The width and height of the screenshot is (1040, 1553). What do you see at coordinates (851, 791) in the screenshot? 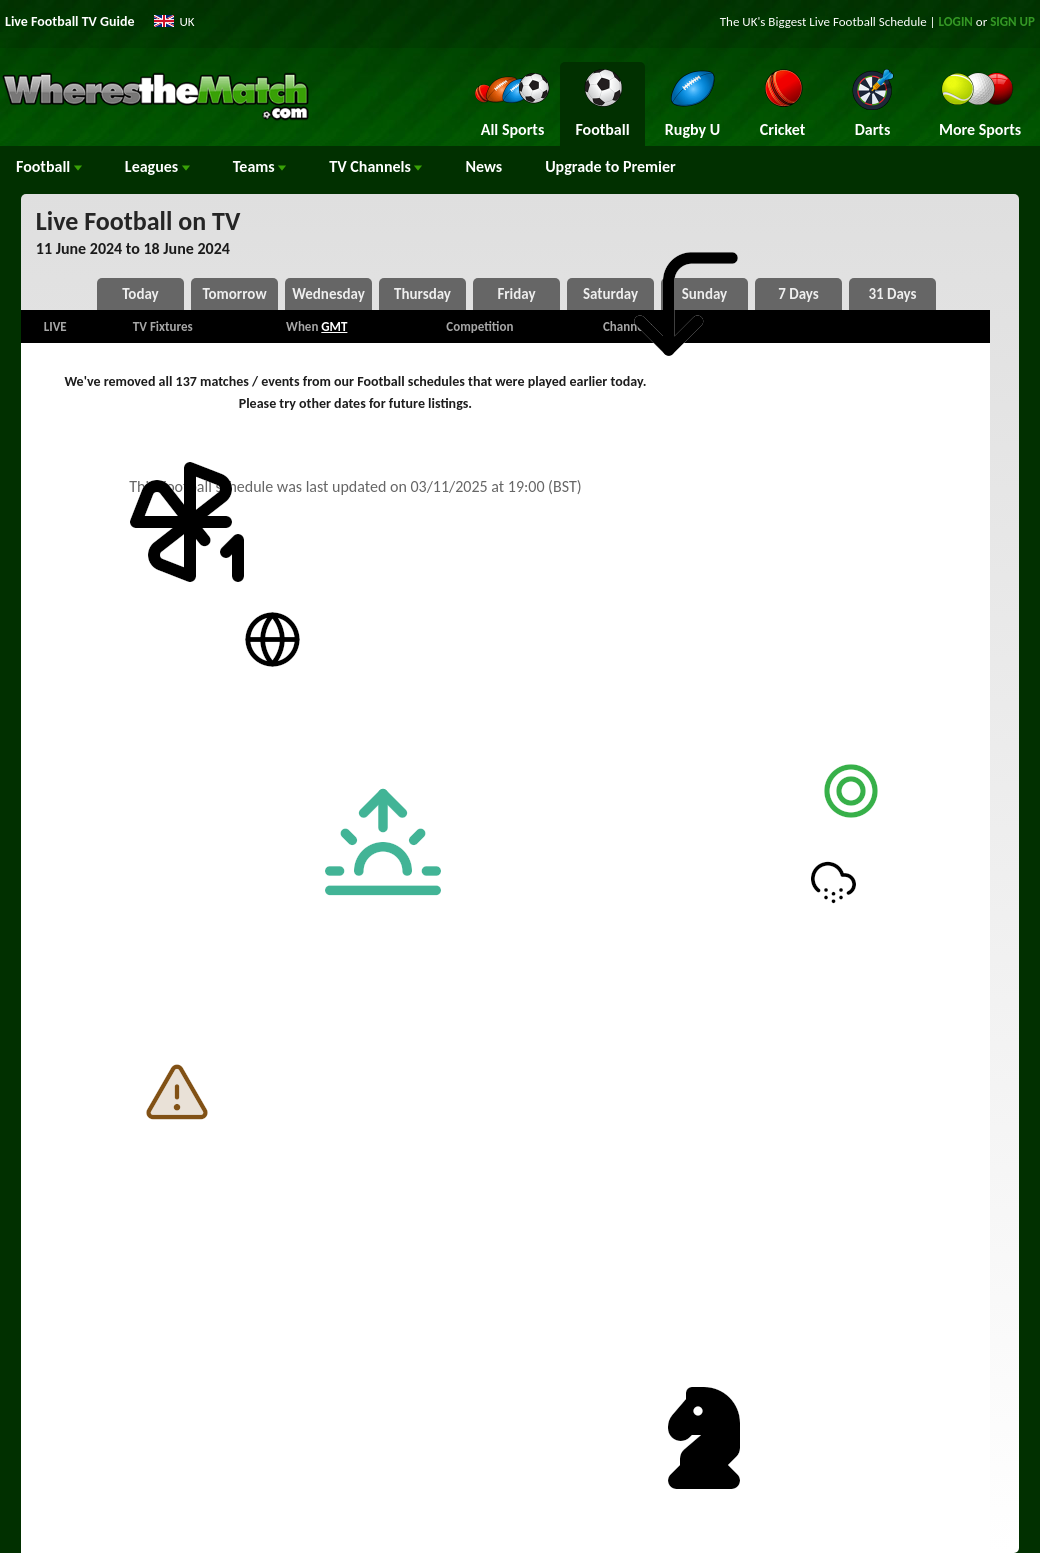
I see `playstation circle button icon` at bounding box center [851, 791].